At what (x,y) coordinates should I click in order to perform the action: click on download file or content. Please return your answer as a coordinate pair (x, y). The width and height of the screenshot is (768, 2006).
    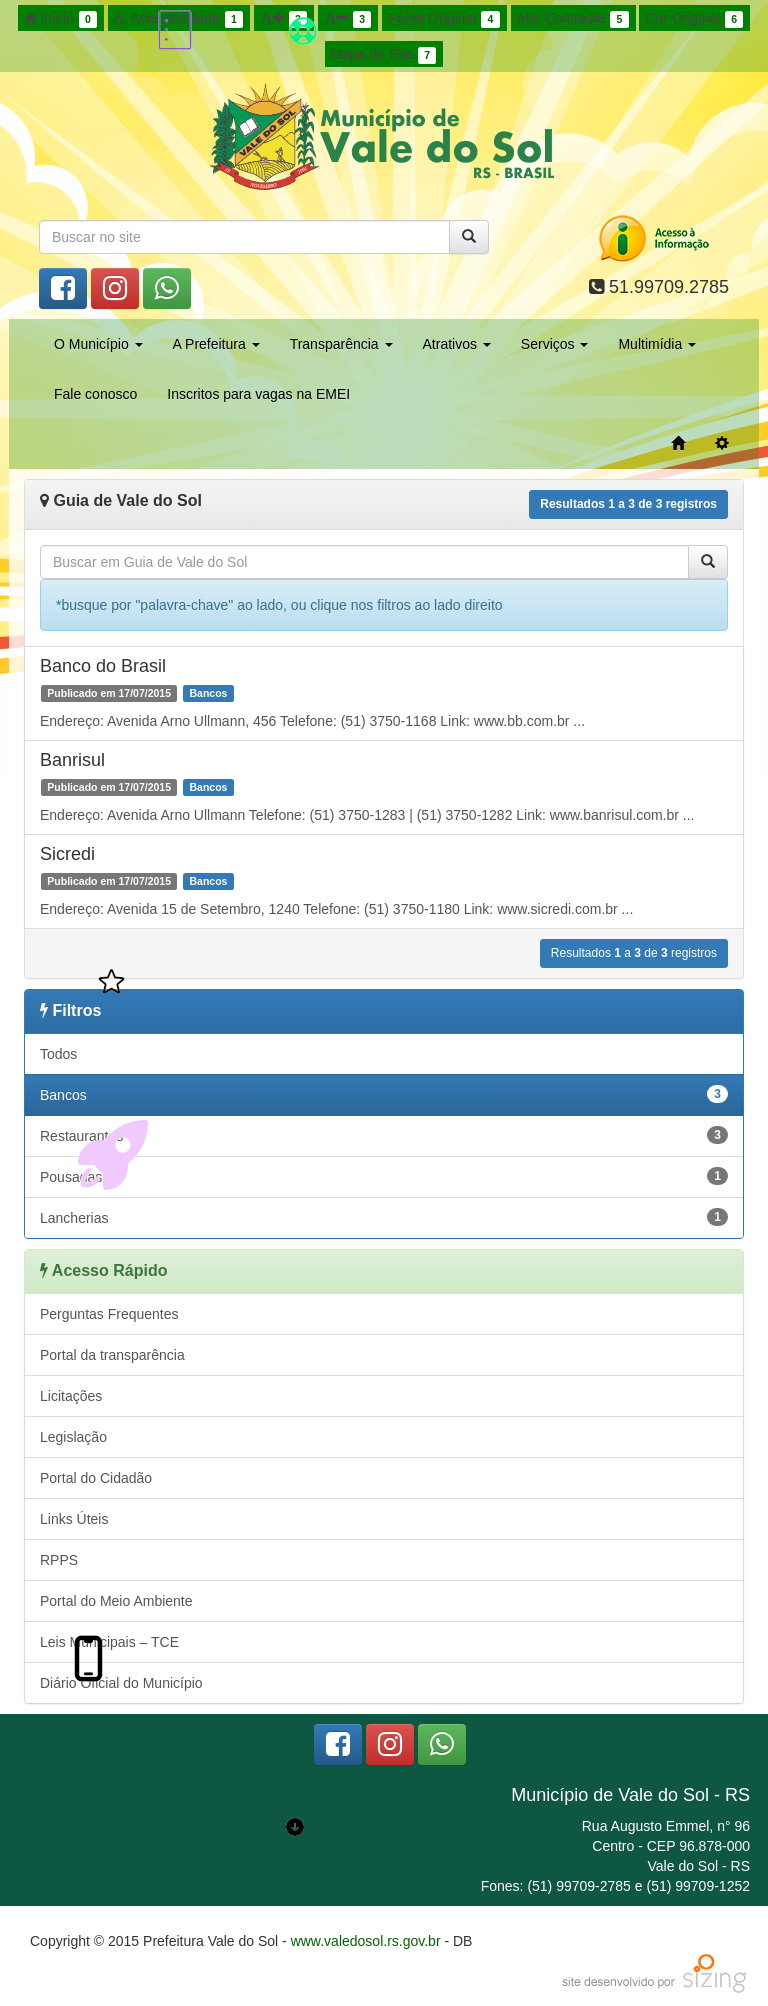
    Looking at the image, I should click on (295, 1827).